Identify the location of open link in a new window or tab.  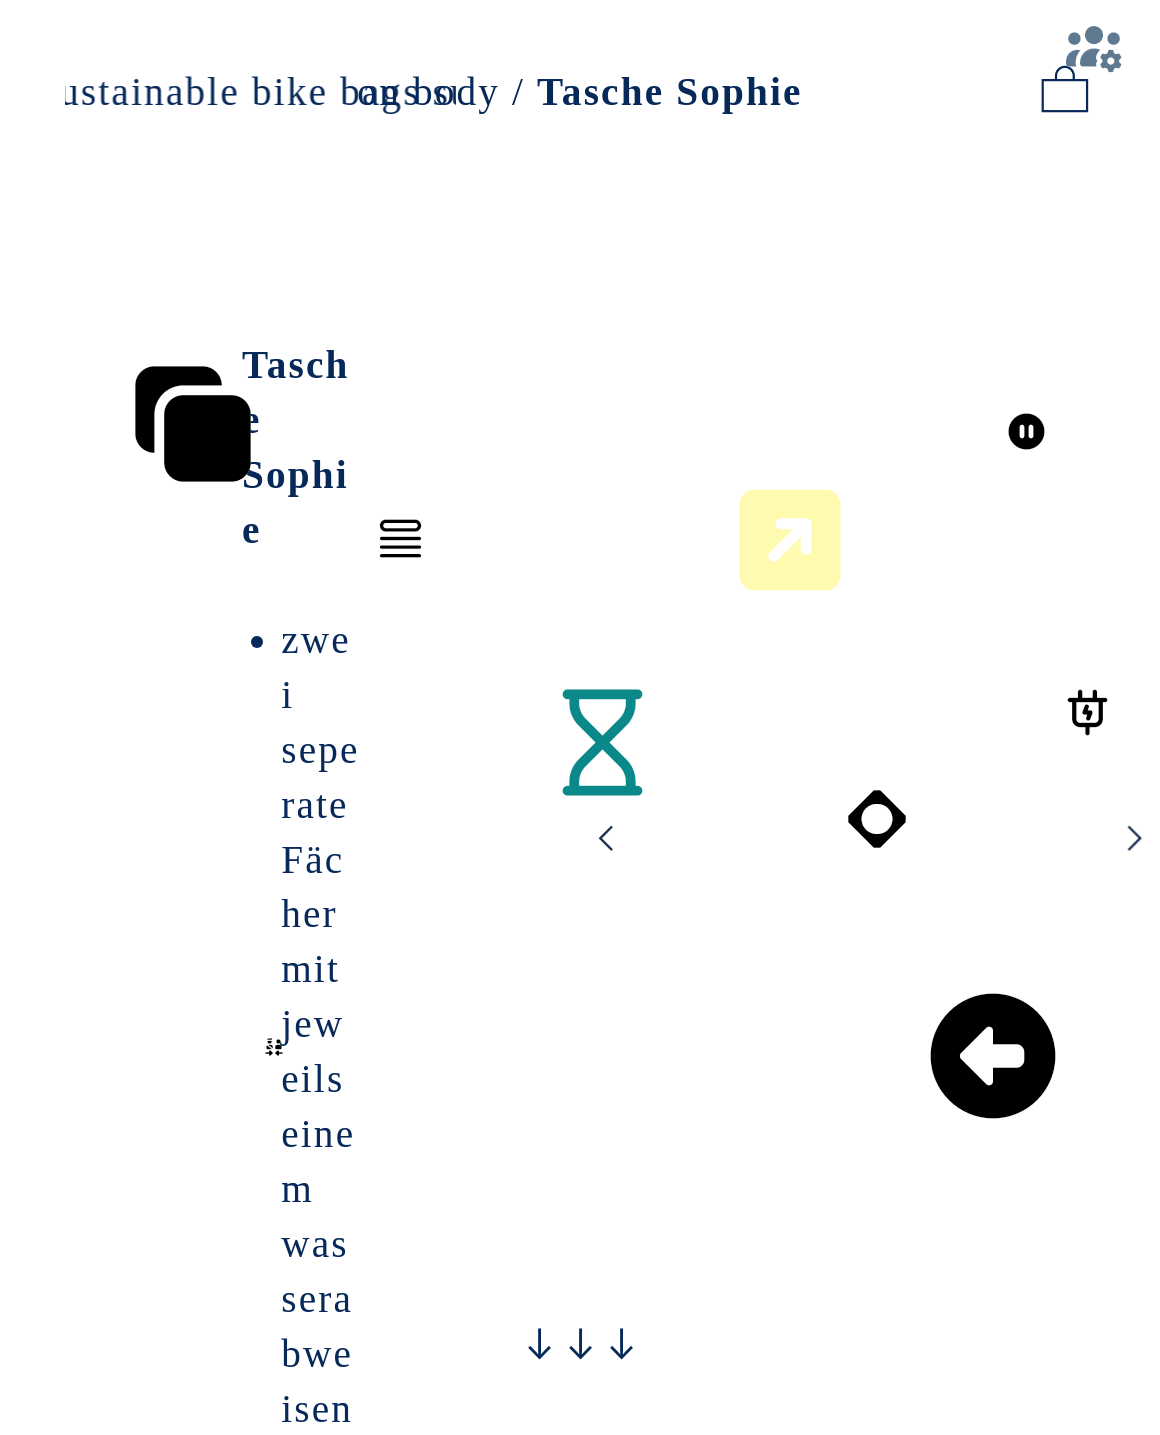
(790, 540).